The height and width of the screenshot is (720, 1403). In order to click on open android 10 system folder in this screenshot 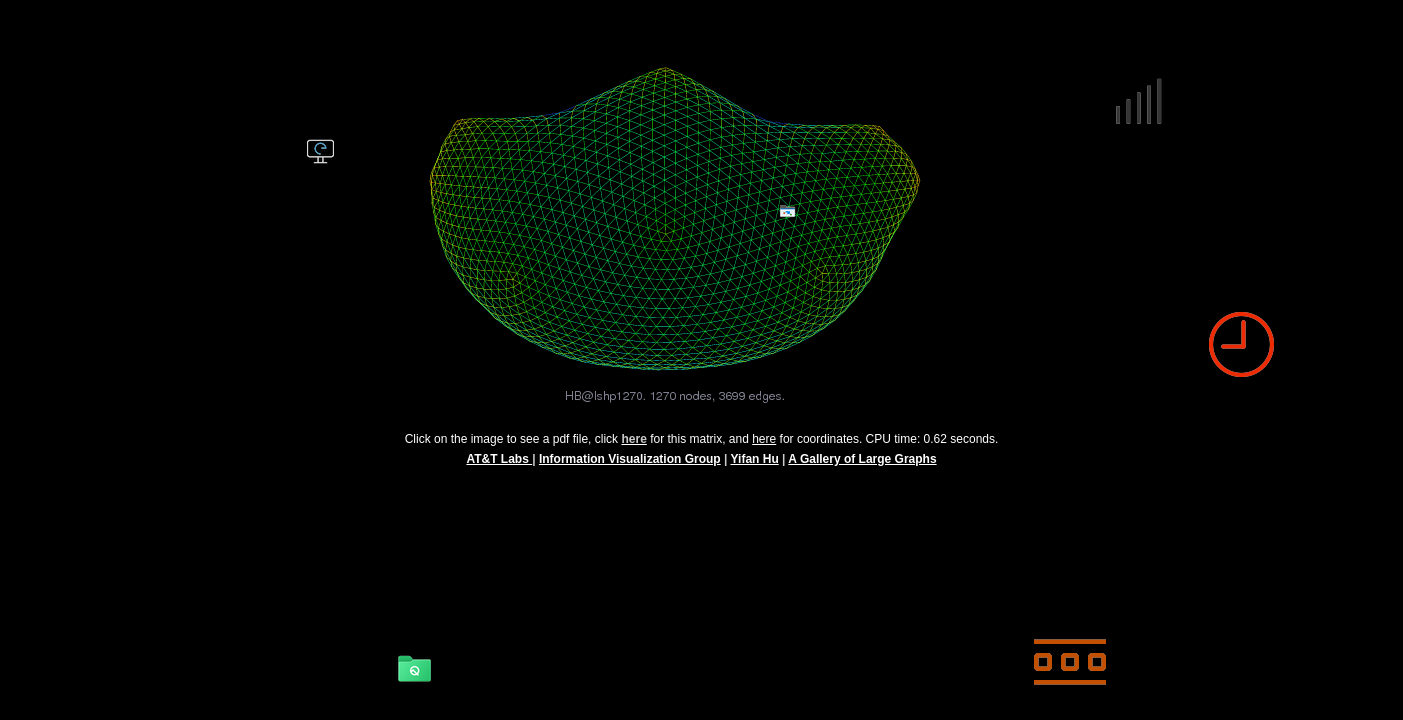, I will do `click(414, 669)`.